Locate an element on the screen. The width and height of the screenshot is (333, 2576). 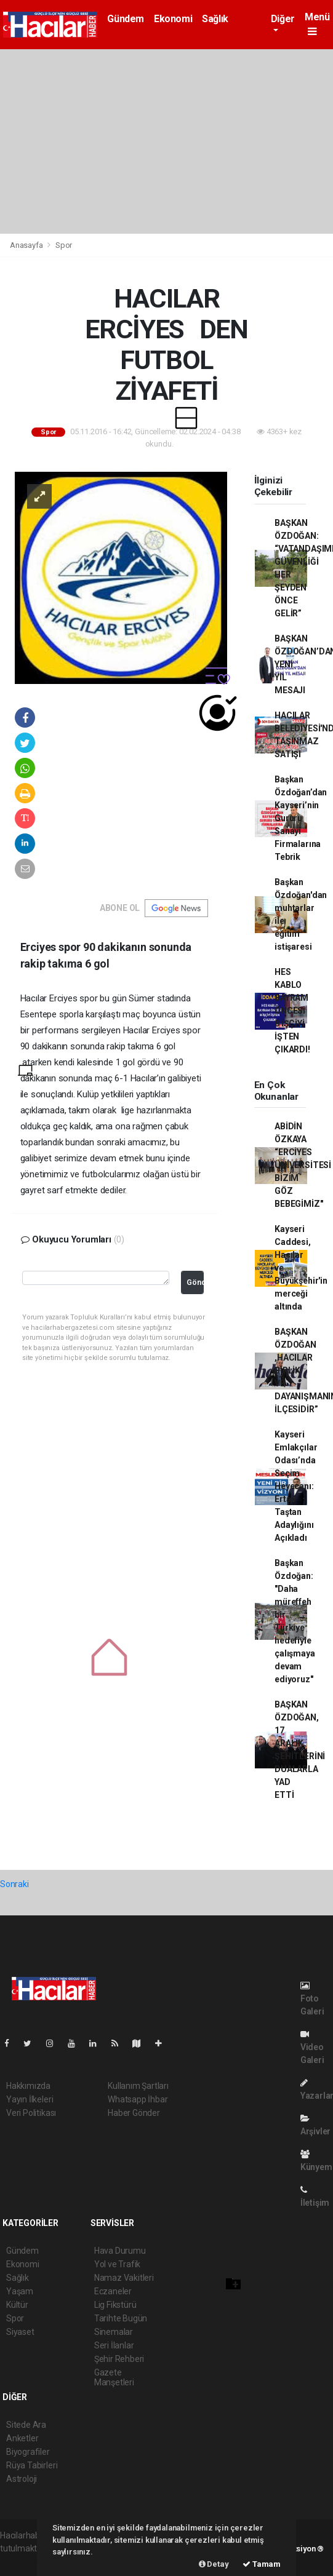
split view into top and bottom panels is located at coordinates (186, 418).